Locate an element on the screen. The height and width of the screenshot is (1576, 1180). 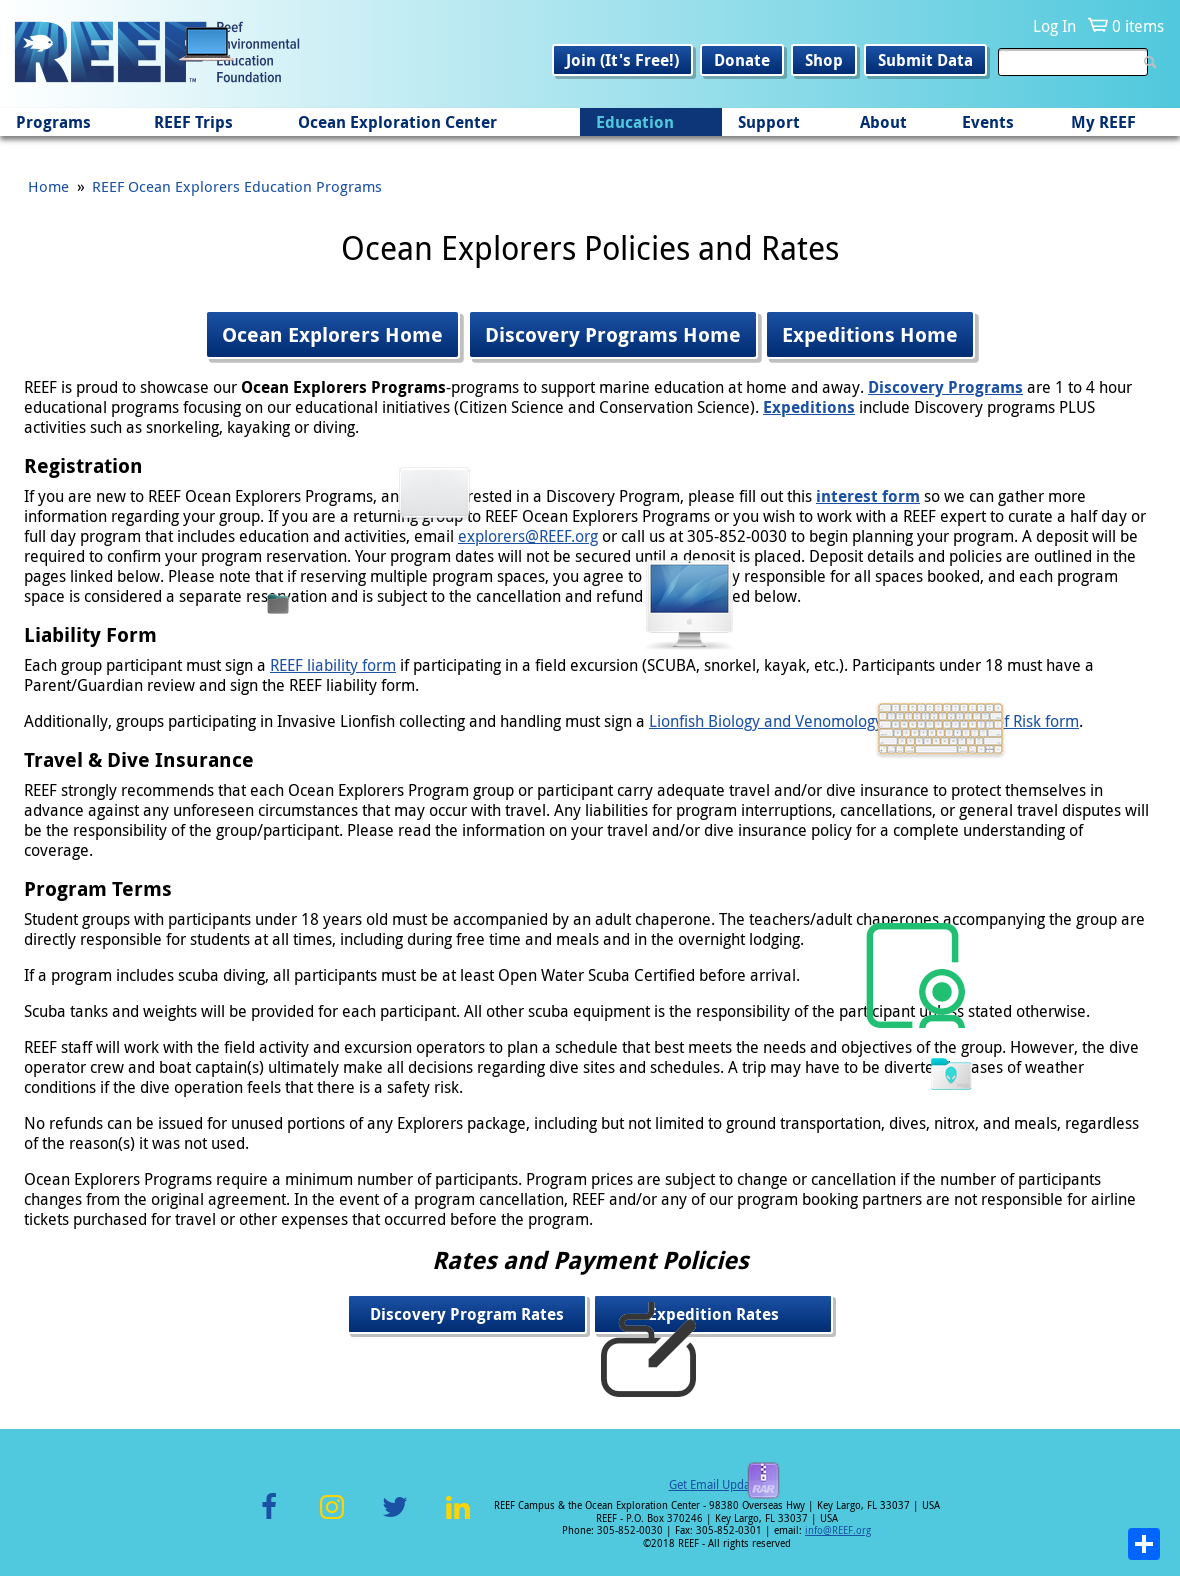
open alienware game files folder is located at coordinates (951, 1075).